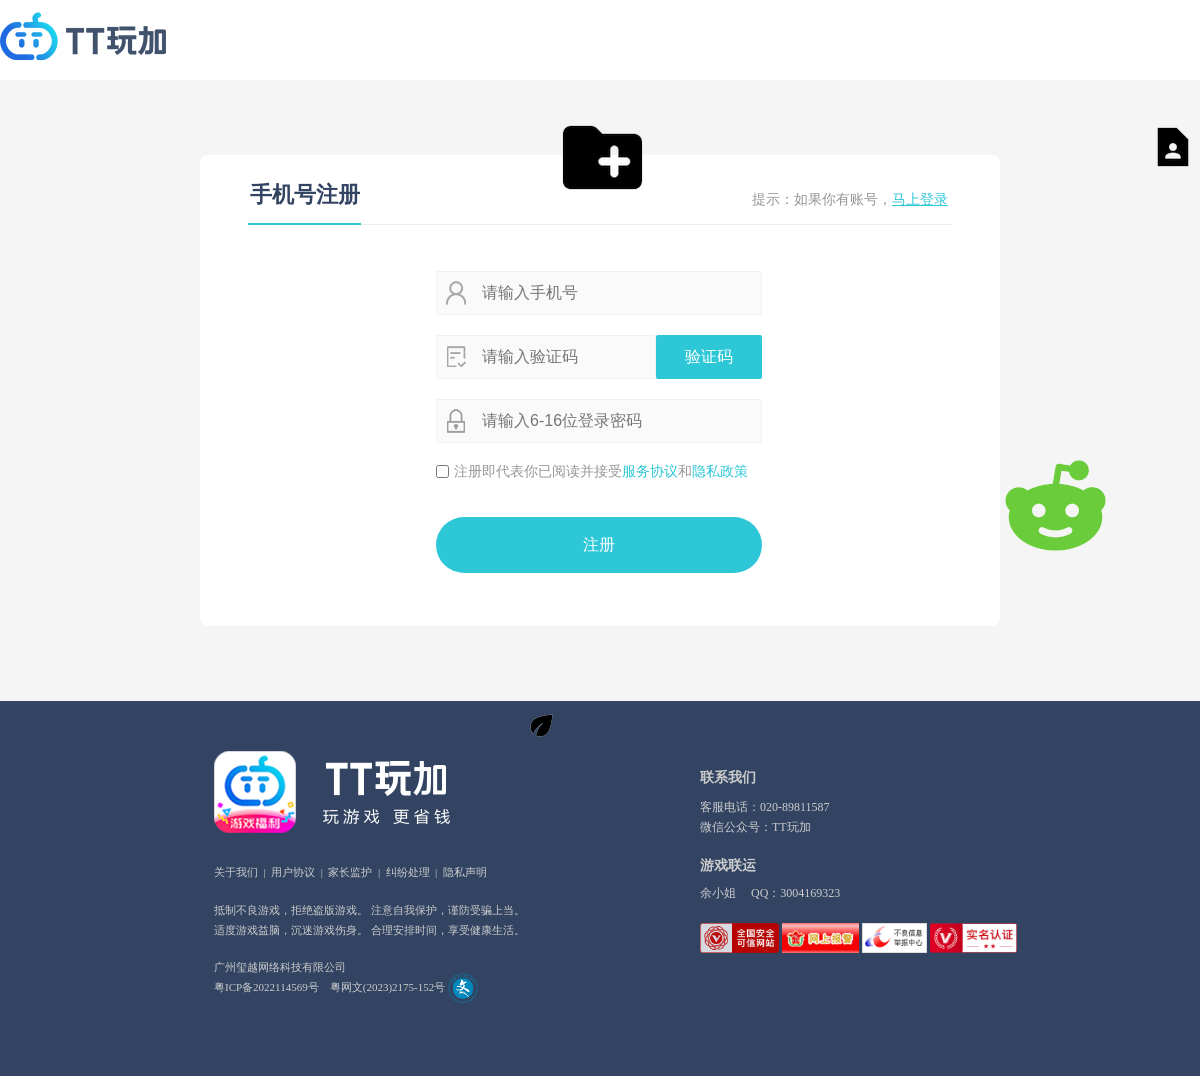 The width and height of the screenshot is (1200, 1076). What do you see at coordinates (541, 725) in the screenshot?
I see `enable eco-friendly or power-saving mode` at bounding box center [541, 725].